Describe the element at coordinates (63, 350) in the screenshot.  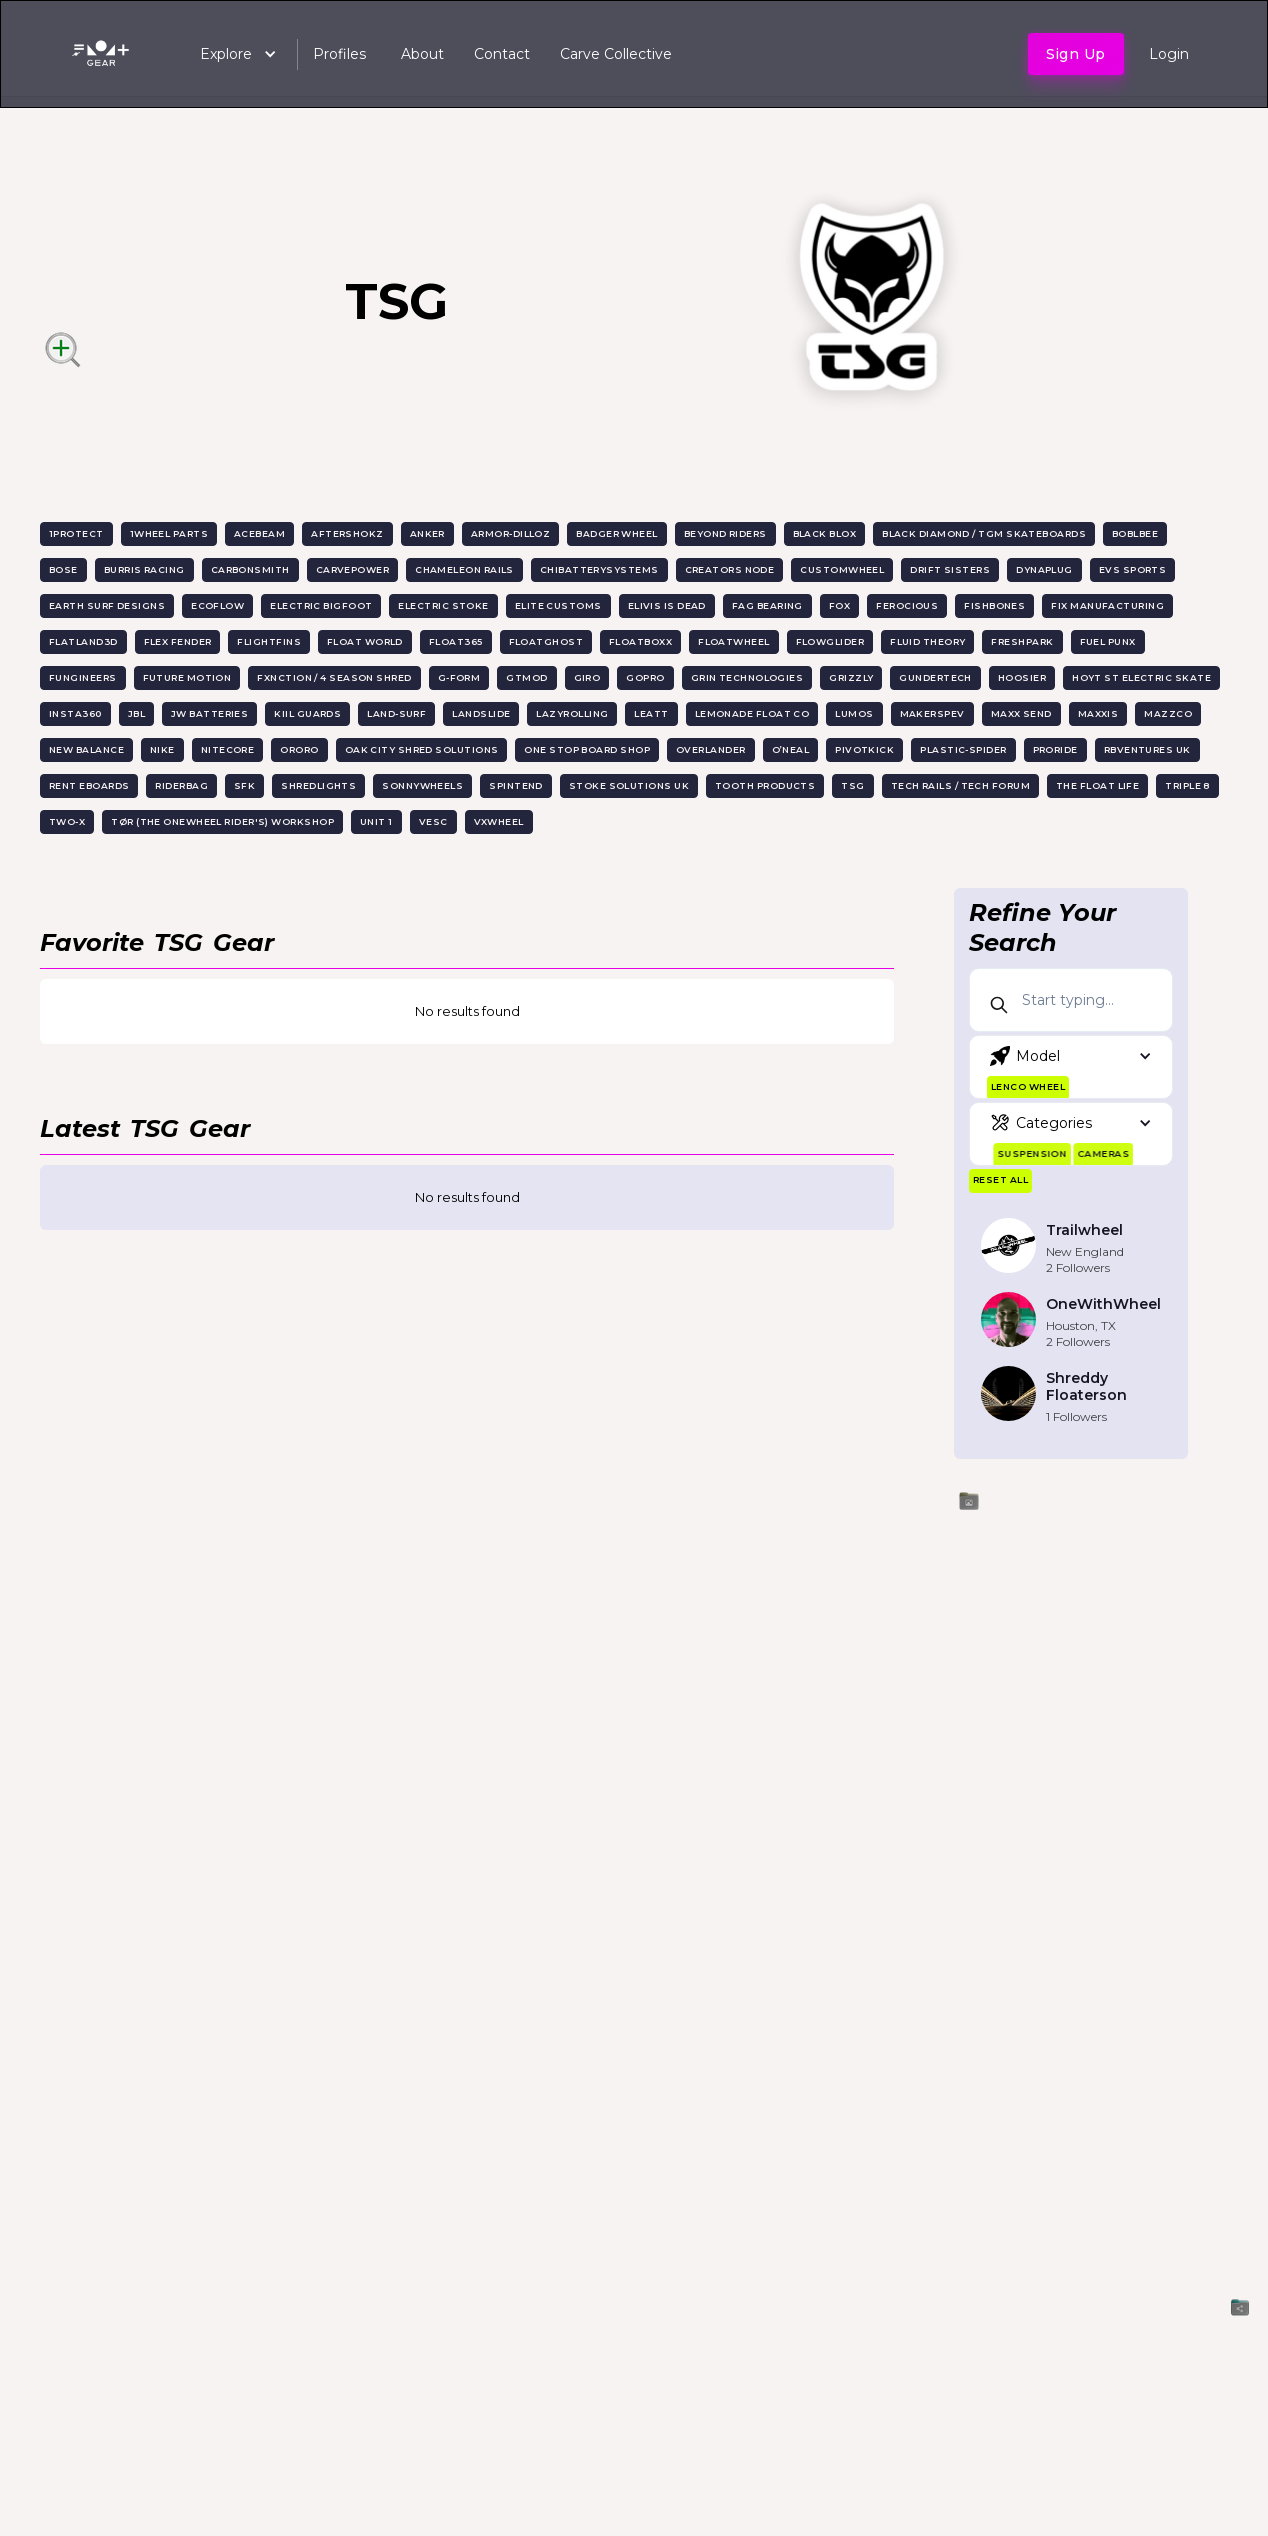
I see `zoom in on file or document` at that location.